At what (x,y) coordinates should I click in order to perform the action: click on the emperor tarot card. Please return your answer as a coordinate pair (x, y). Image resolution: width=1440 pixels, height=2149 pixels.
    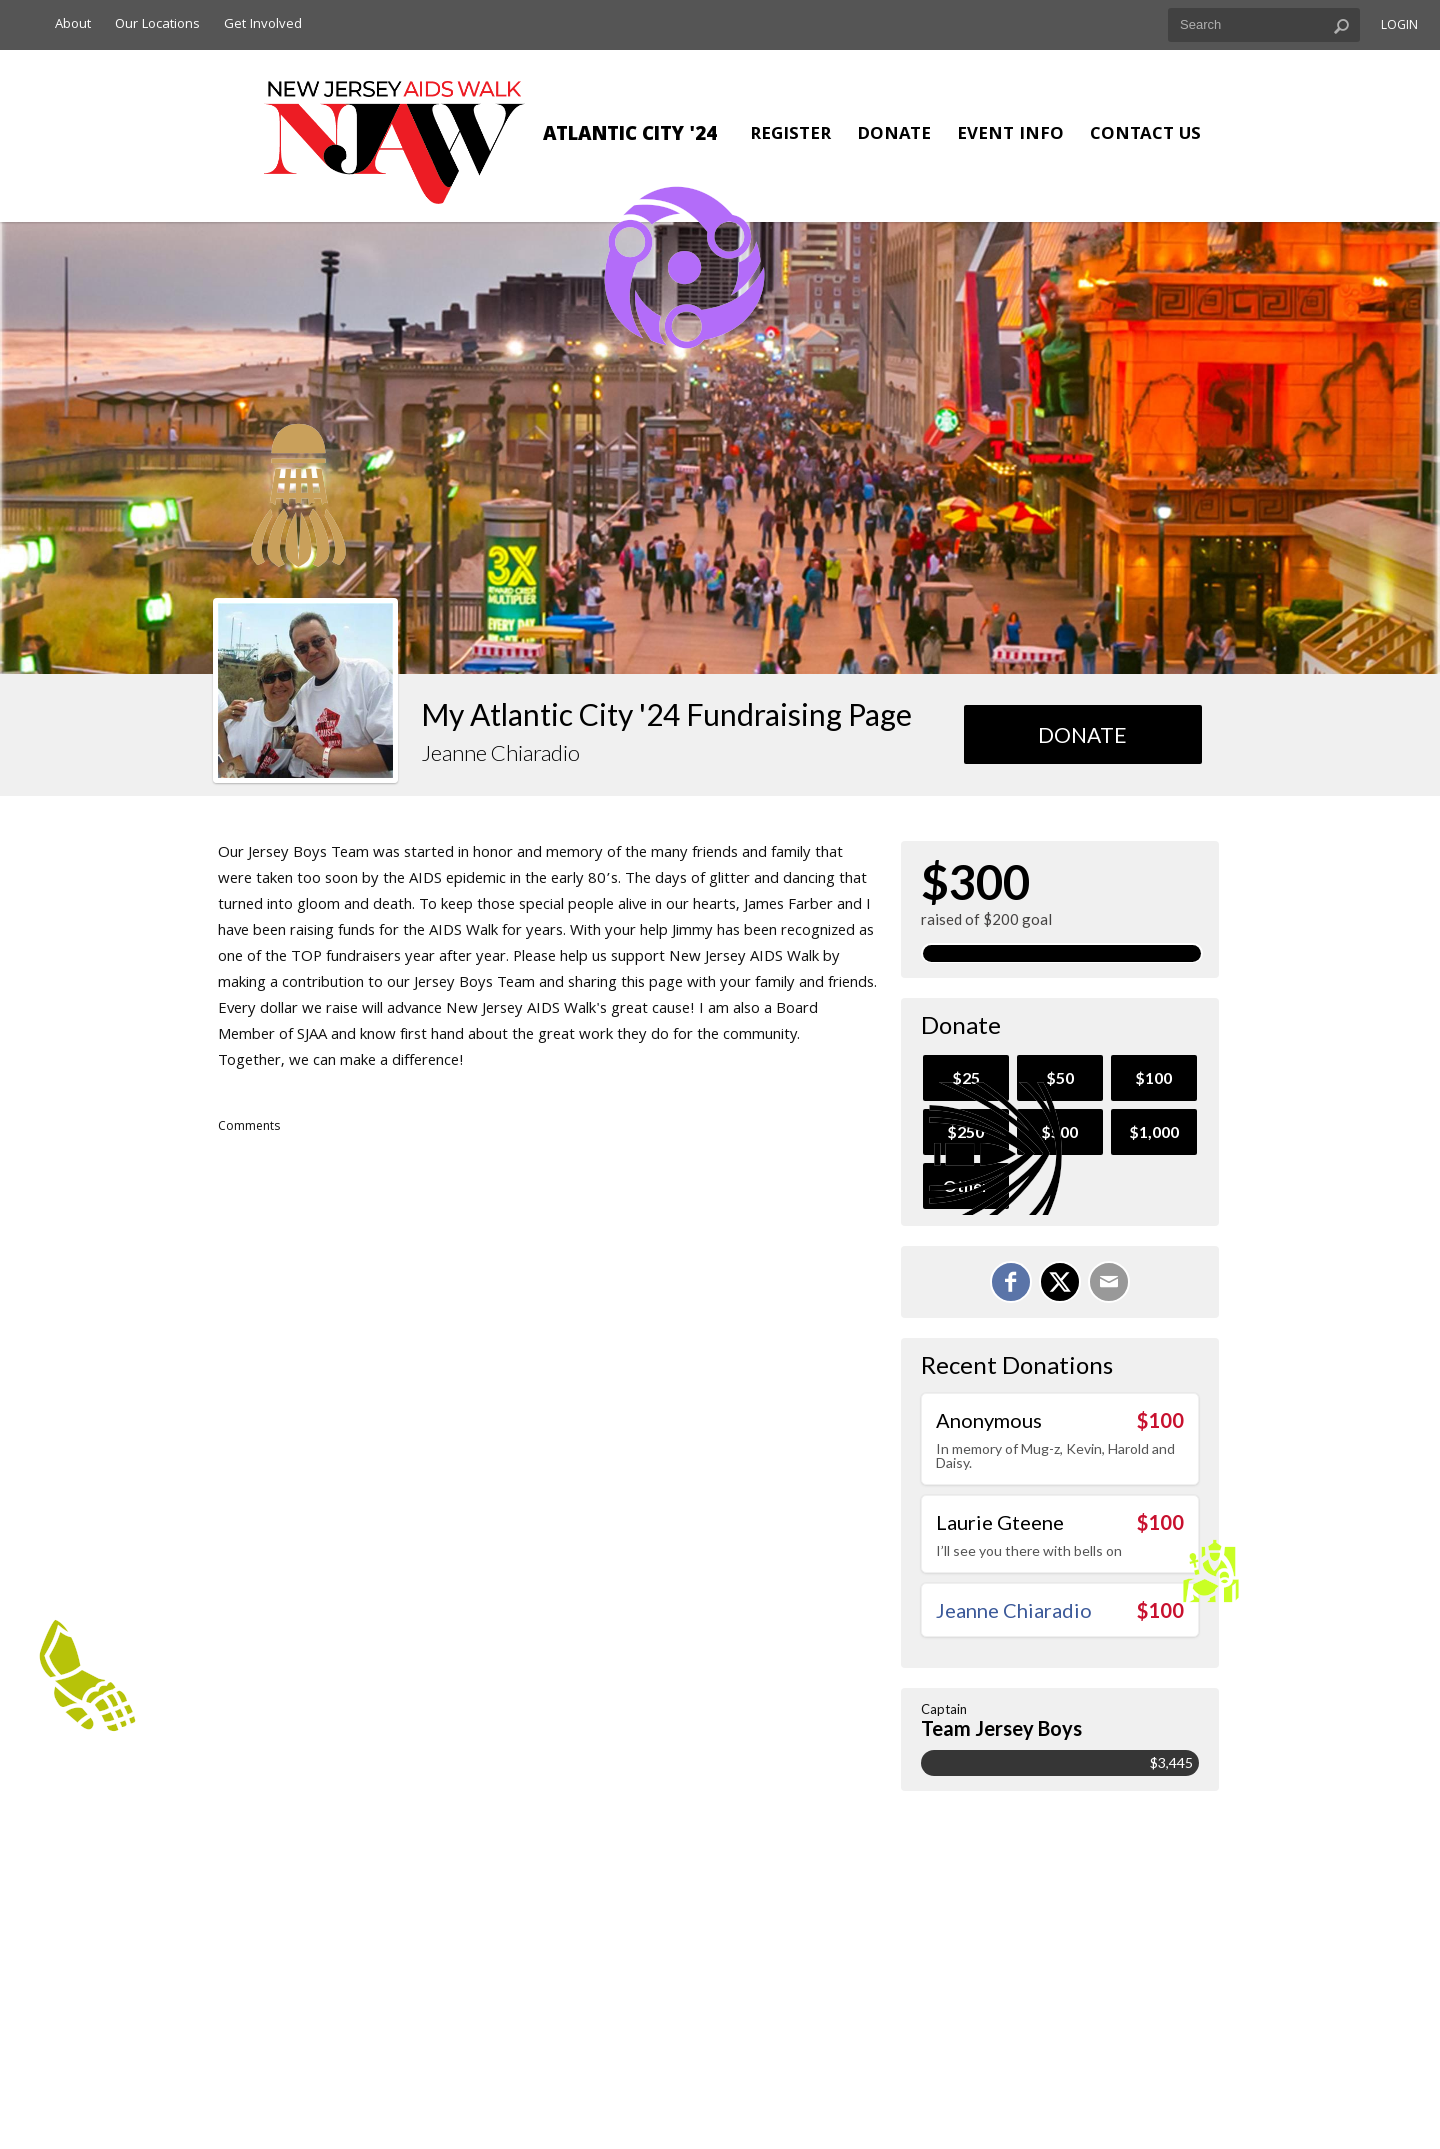
    Looking at the image, I should click on (1211, 1571).